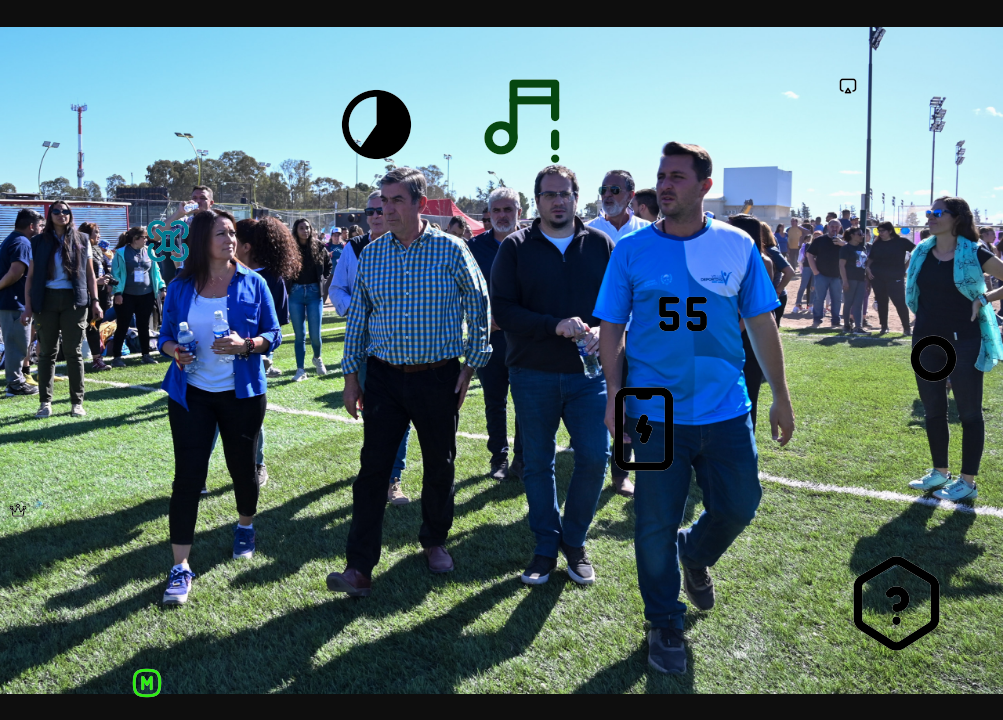 The image size is (1003, 720). What do you see at coordinates (526, 117) in the screenshot?
I see `music playback error or issue` at bounding box center [526, 117].